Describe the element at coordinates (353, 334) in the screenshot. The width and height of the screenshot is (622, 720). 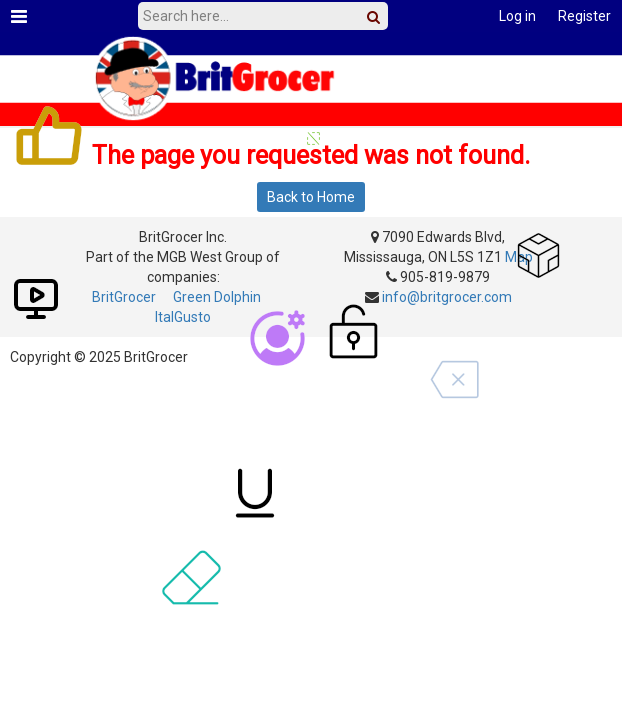
I see `unlocked or unsecured state` at that location.